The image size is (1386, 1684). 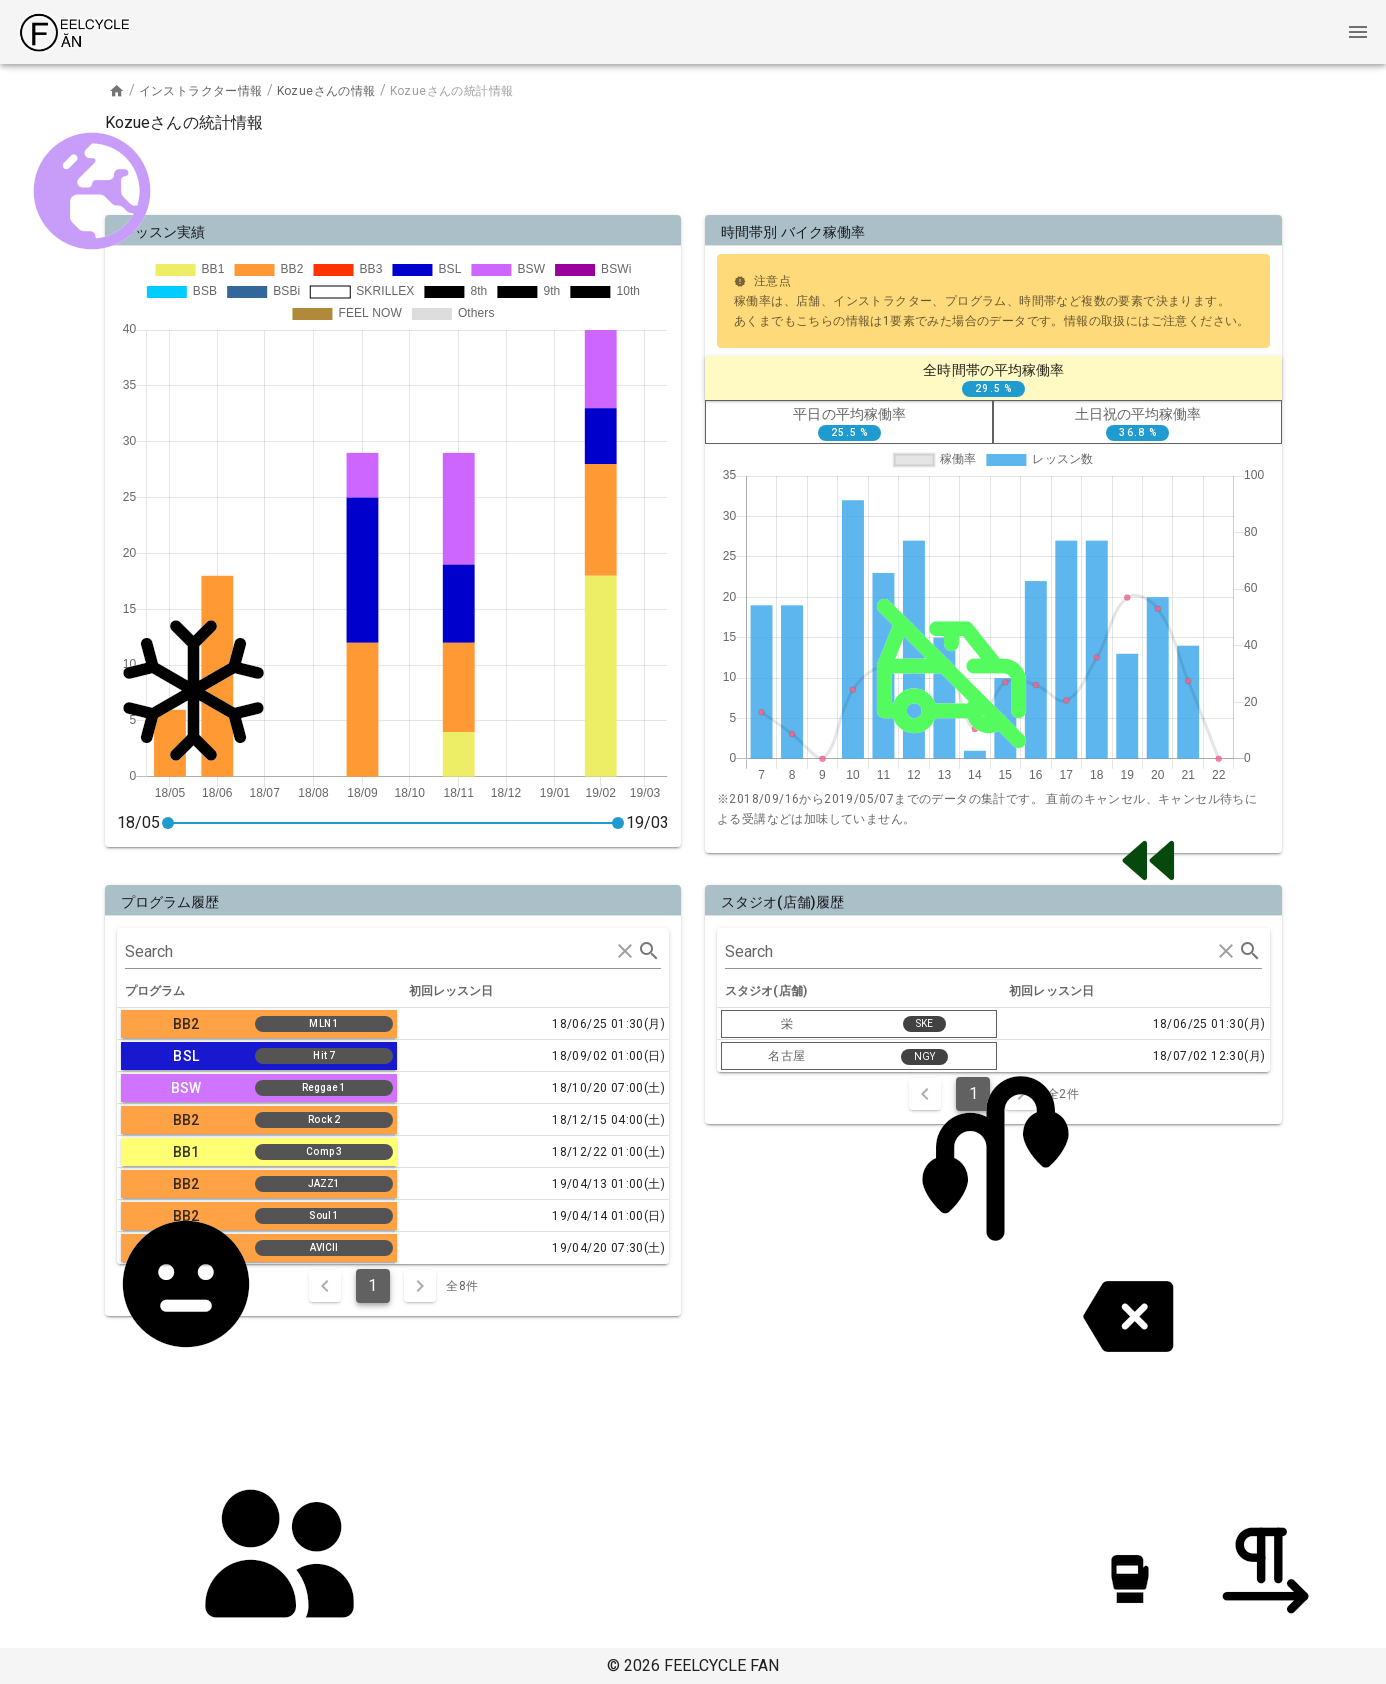 I want to click on move paragraph to the right, so click(x=1265, y=1570).